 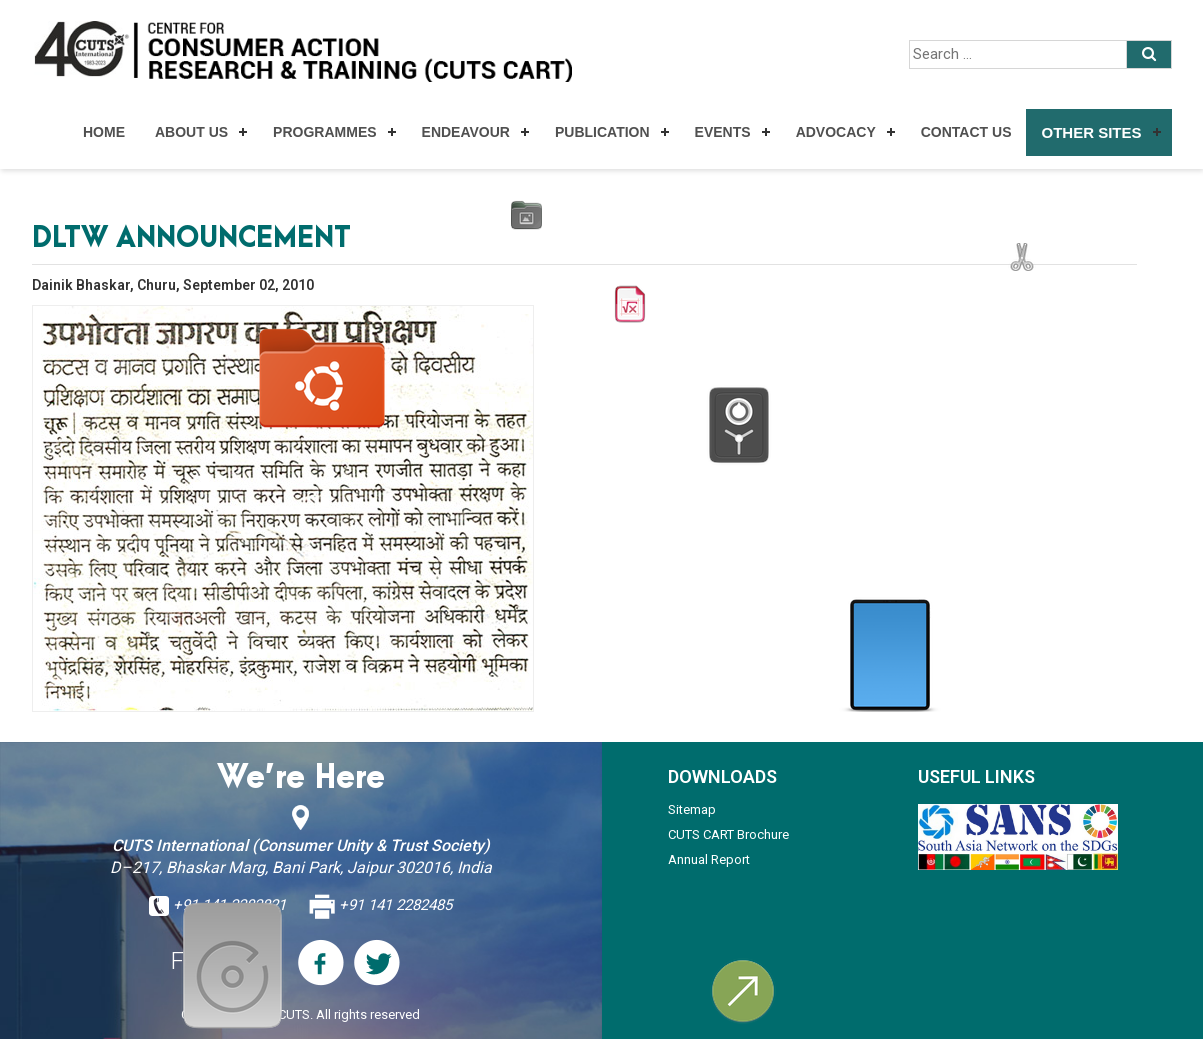 I want to click on open ubuntu system folder, so click(x=321, y=381).